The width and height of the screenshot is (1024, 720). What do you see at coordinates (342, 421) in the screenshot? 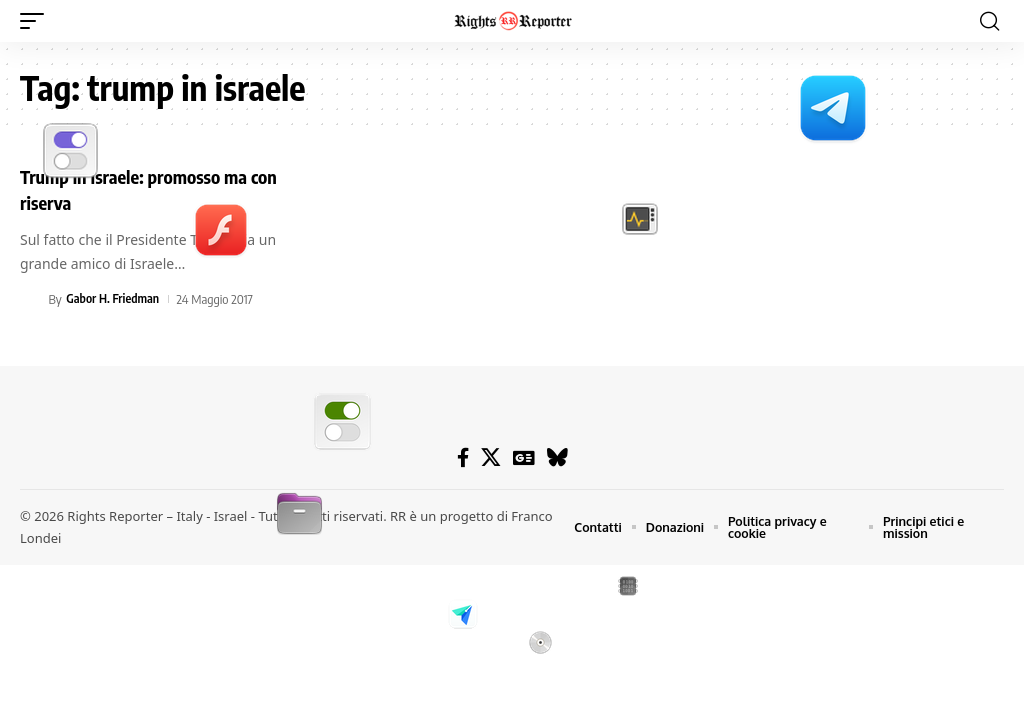
I see `open system tweaks or settings customization` at bounding box center [342, 421].